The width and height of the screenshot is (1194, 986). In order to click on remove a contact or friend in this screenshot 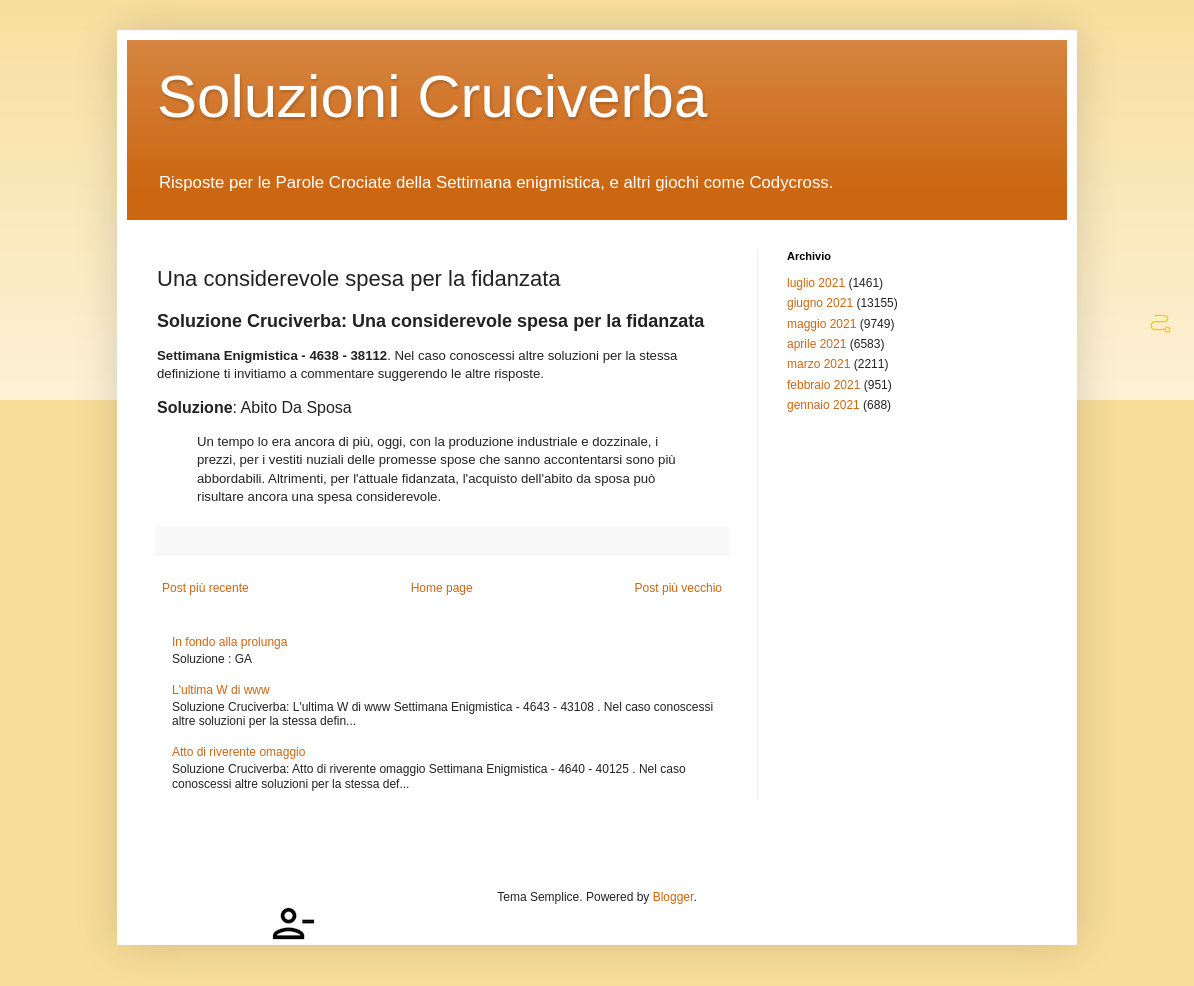, I will do `click(292, 923)`.